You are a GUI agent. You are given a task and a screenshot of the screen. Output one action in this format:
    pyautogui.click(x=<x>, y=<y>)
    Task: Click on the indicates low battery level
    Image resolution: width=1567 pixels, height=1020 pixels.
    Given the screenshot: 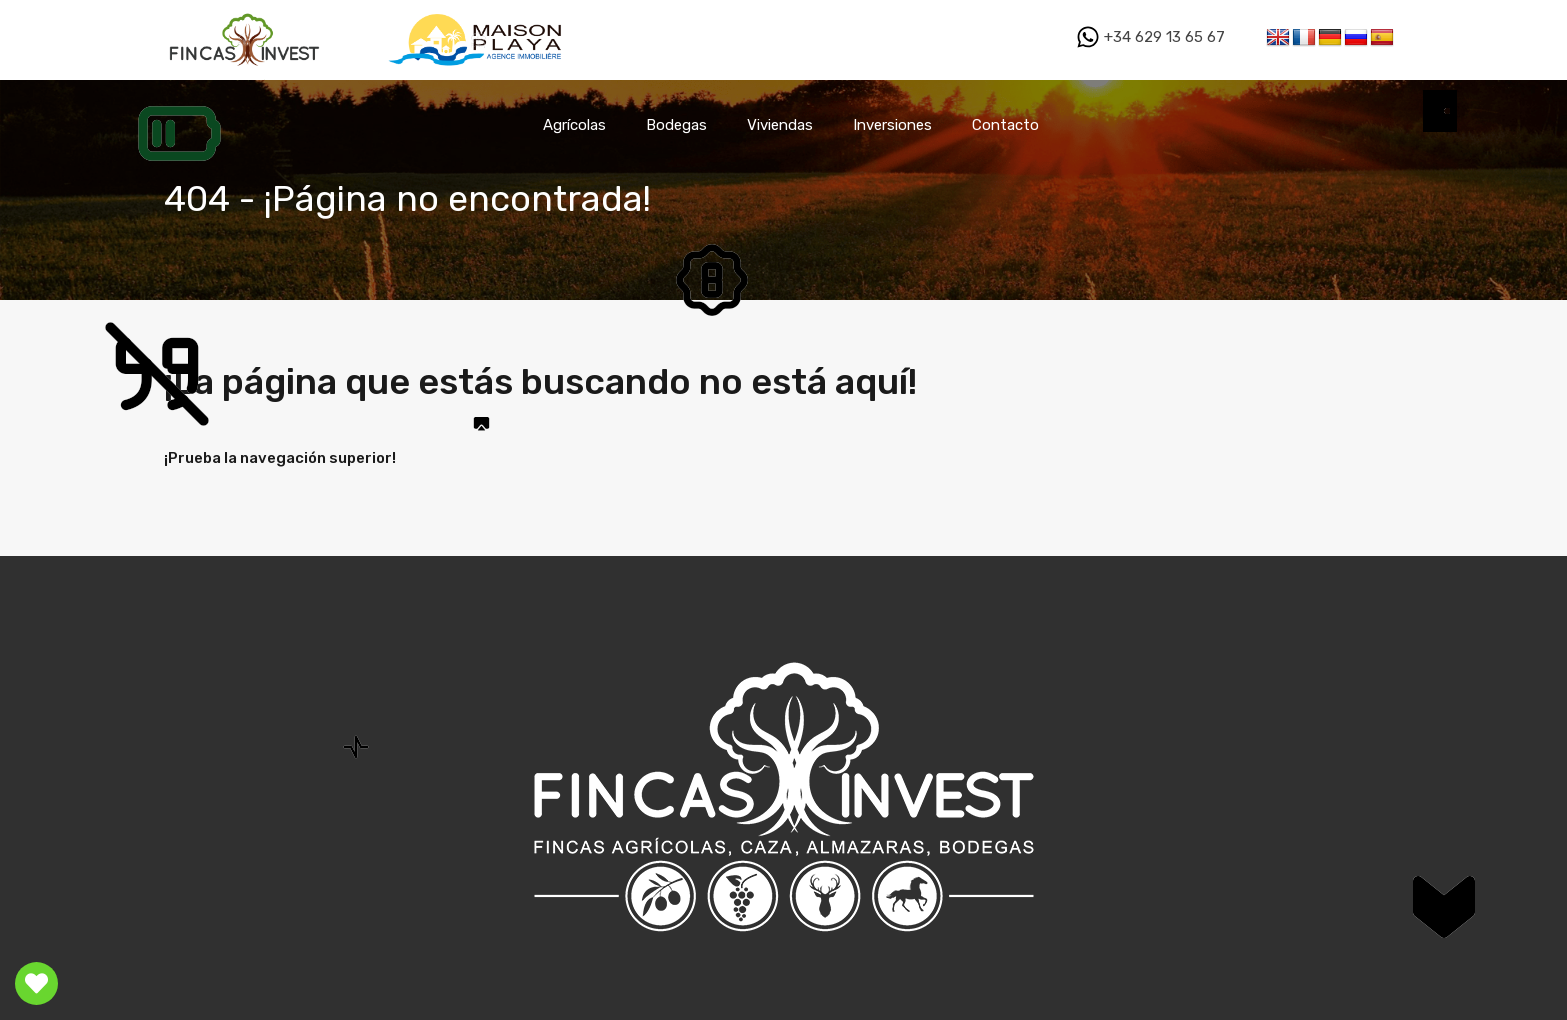 What is the action you would take?
    pyautogui.click(x=179, y=133)
    